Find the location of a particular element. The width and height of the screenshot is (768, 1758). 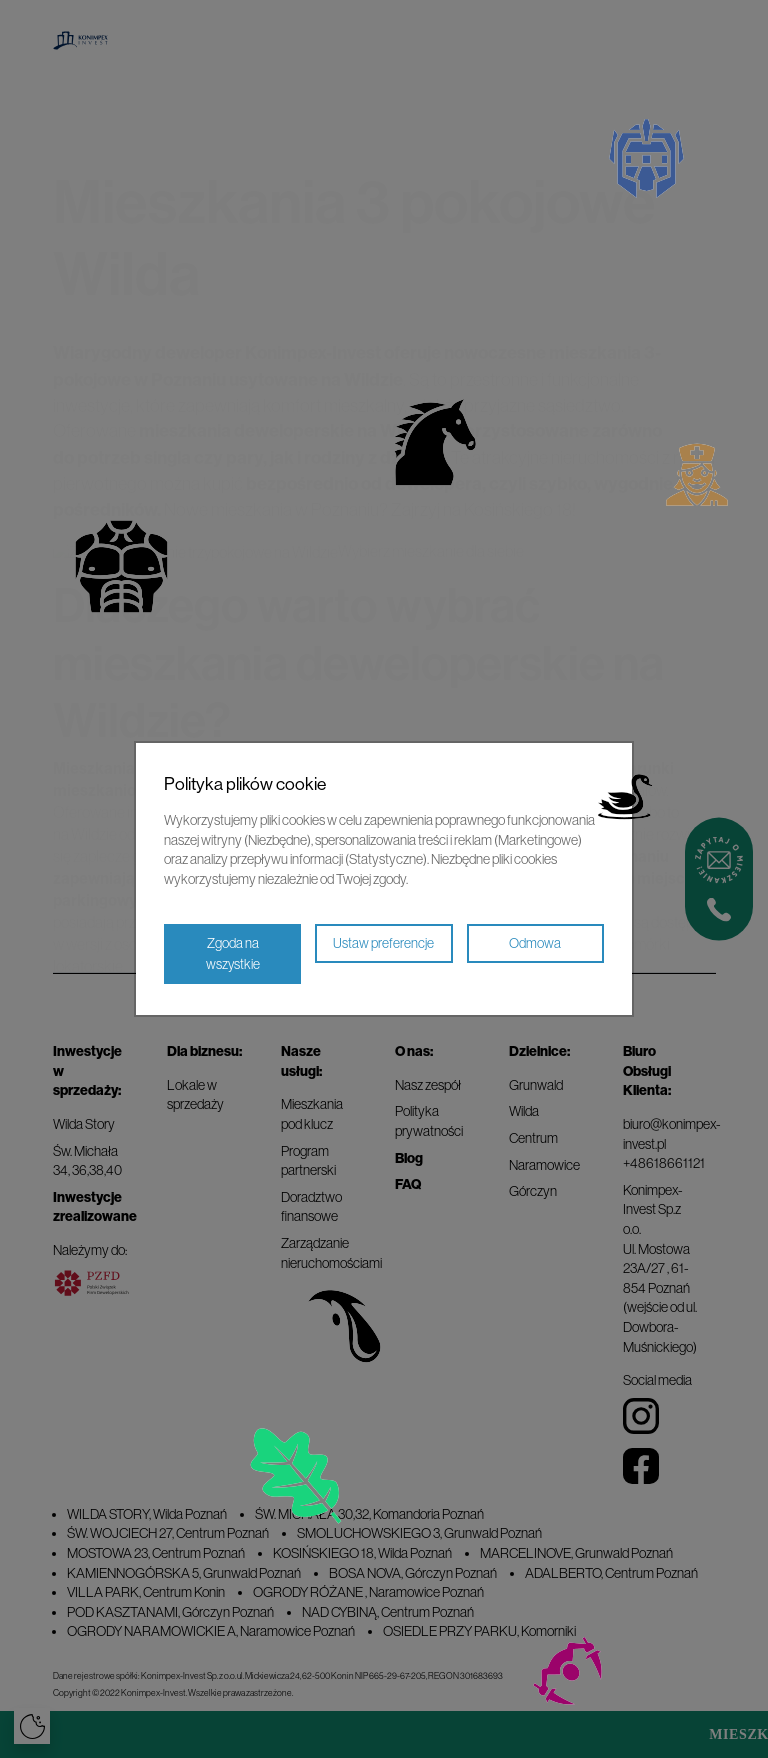

decorative swan icon for nature or wildlife themed games is located at coordinates (625, 798).